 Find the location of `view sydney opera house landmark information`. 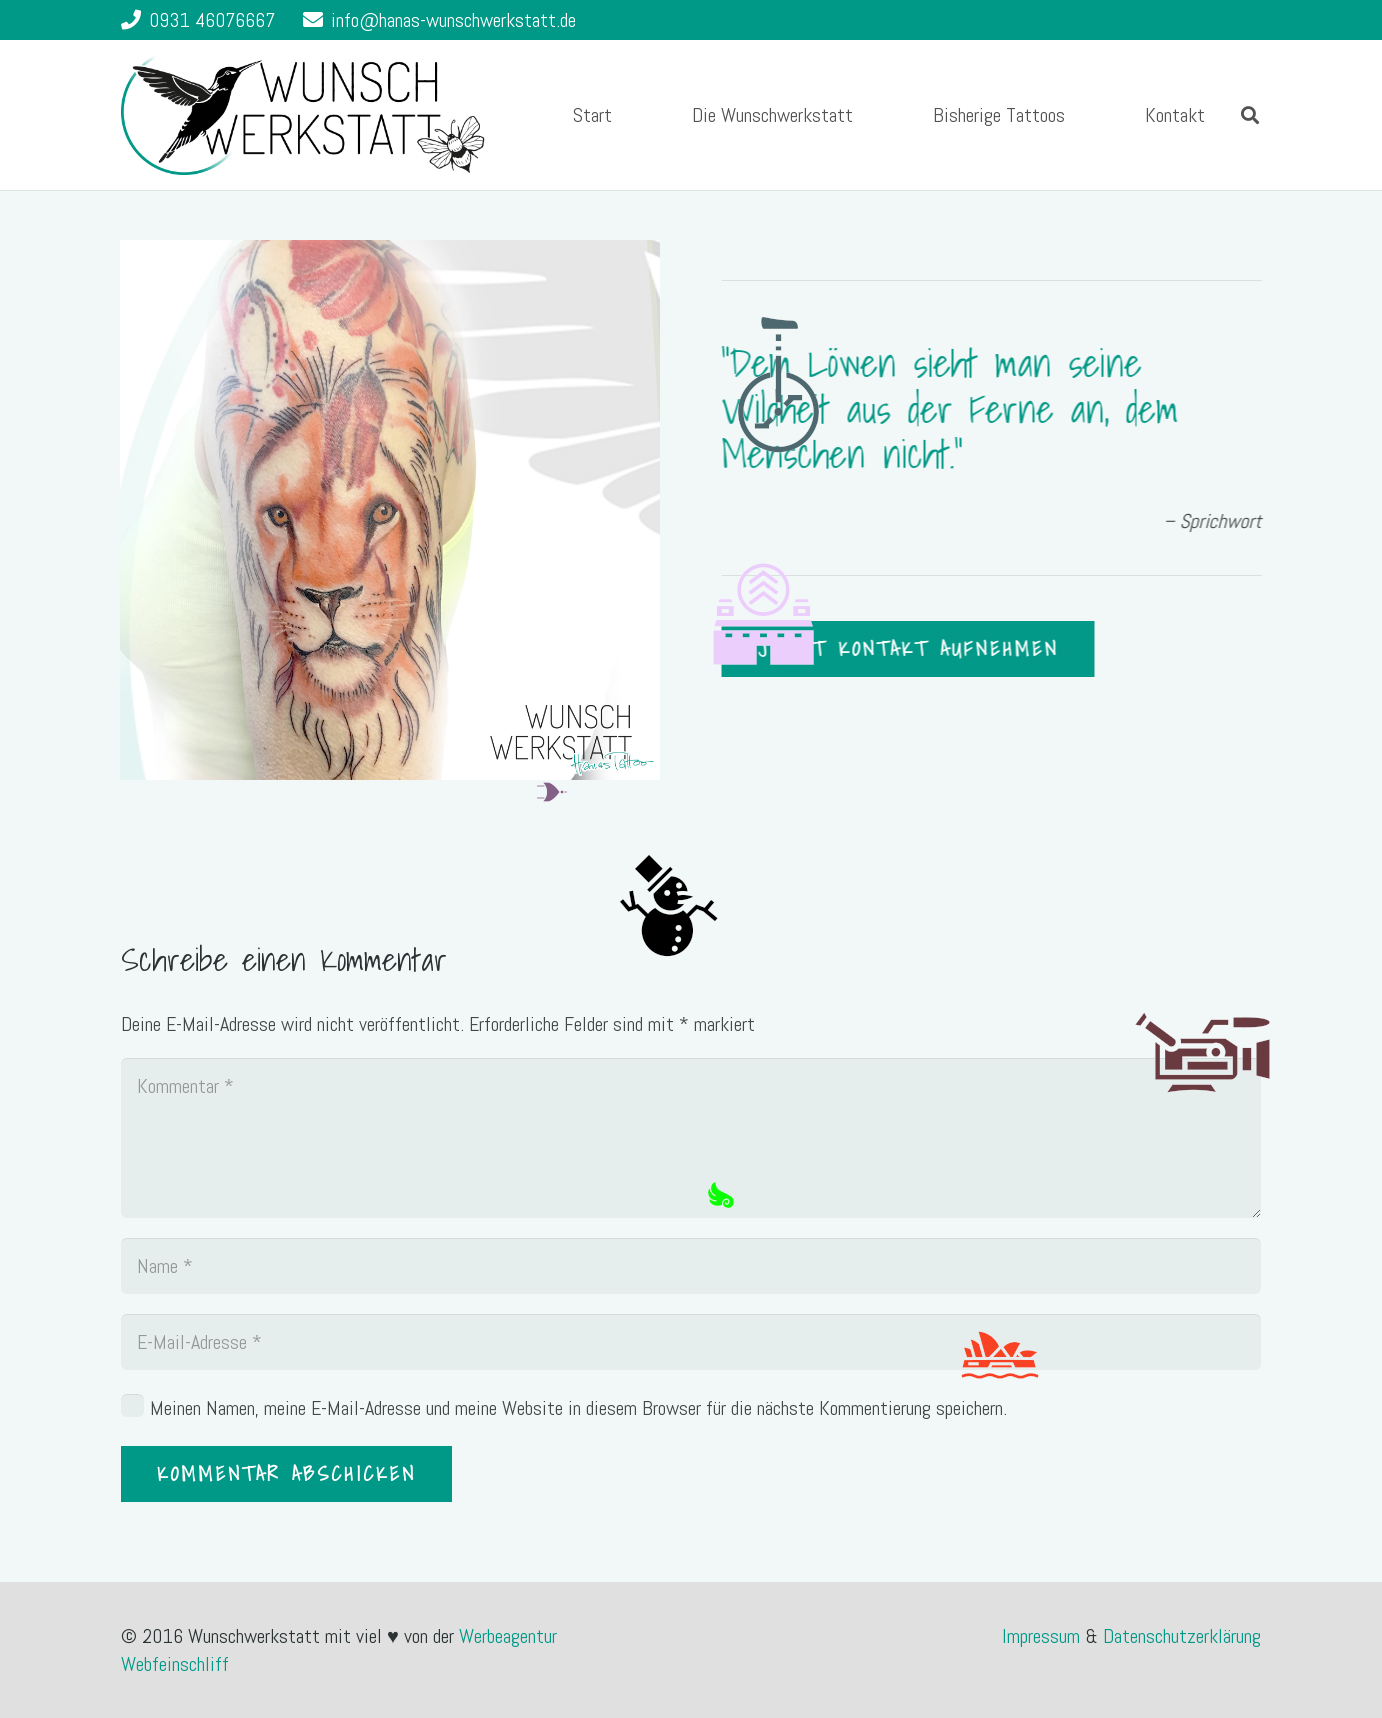

view sydney opera house landmark information is located at coordinates (1000, 1349).